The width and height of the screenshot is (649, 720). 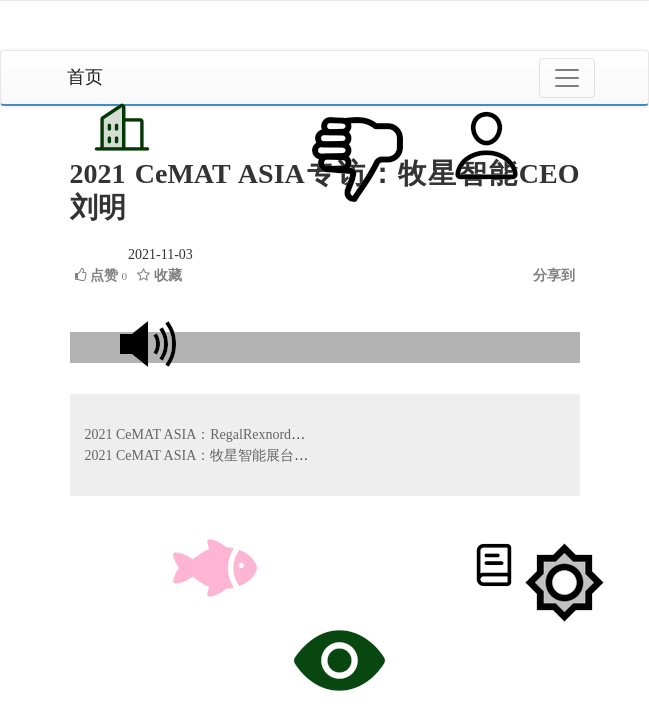 I want to click on view or preview content, so click(x=339, y=660).